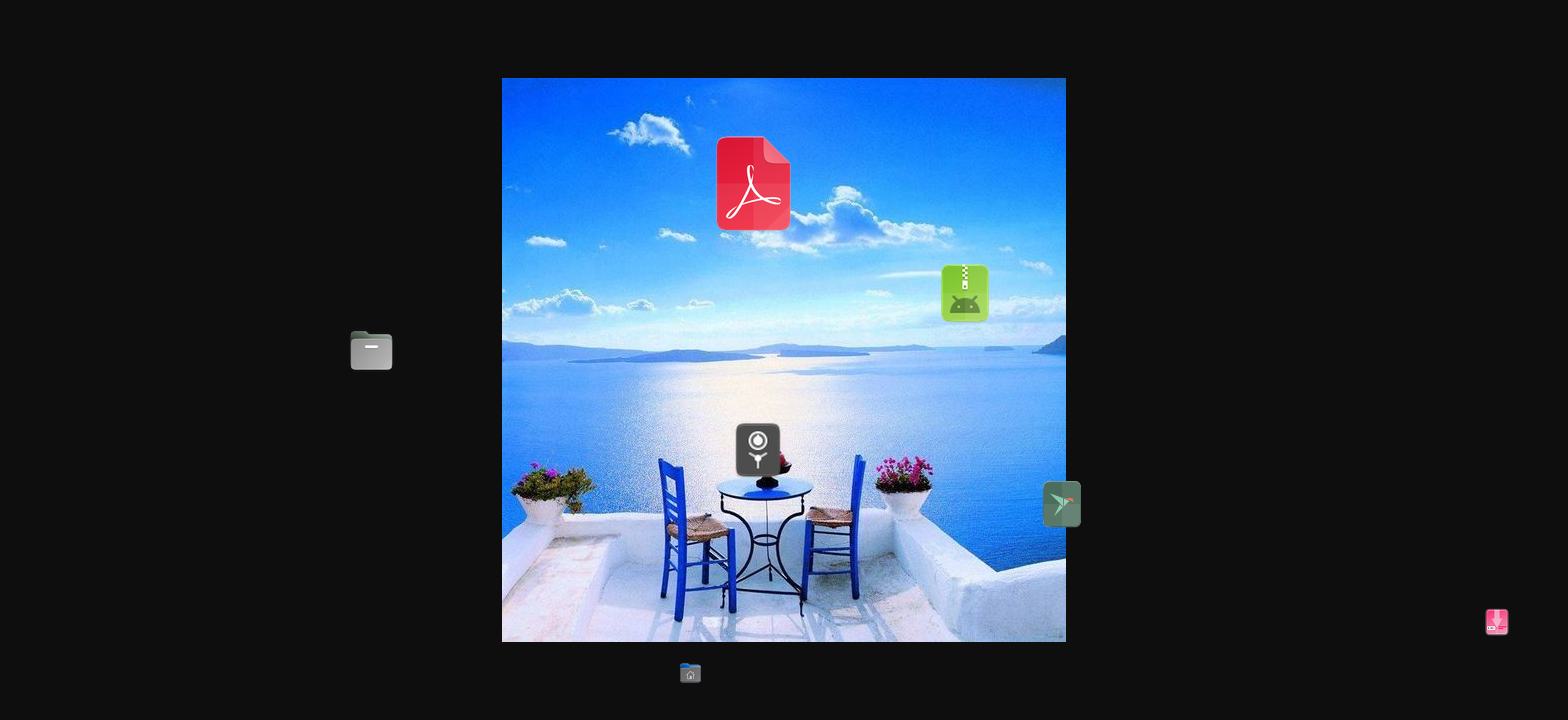  Describe the element at coordinates (690, 672) in the screenshot. I see `access your home folder` at that location.